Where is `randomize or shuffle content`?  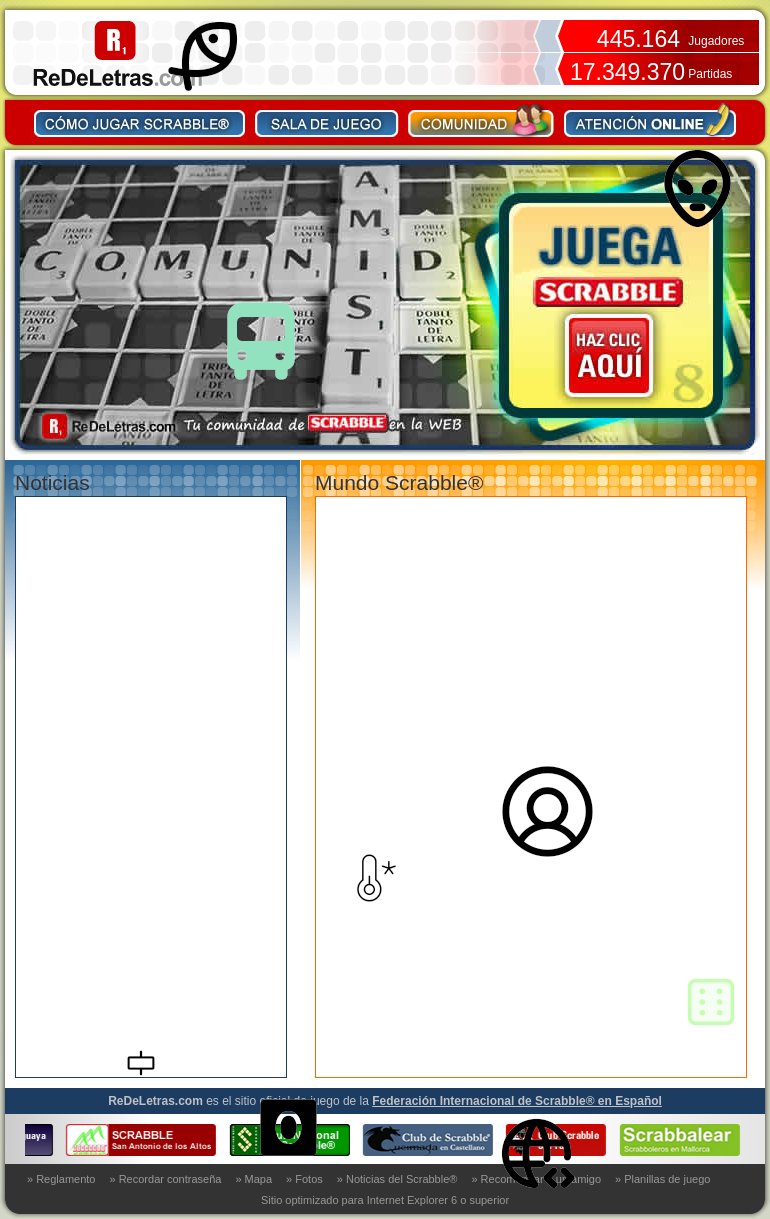 randomize or shuffle content is located at coordinates (711, 1002).